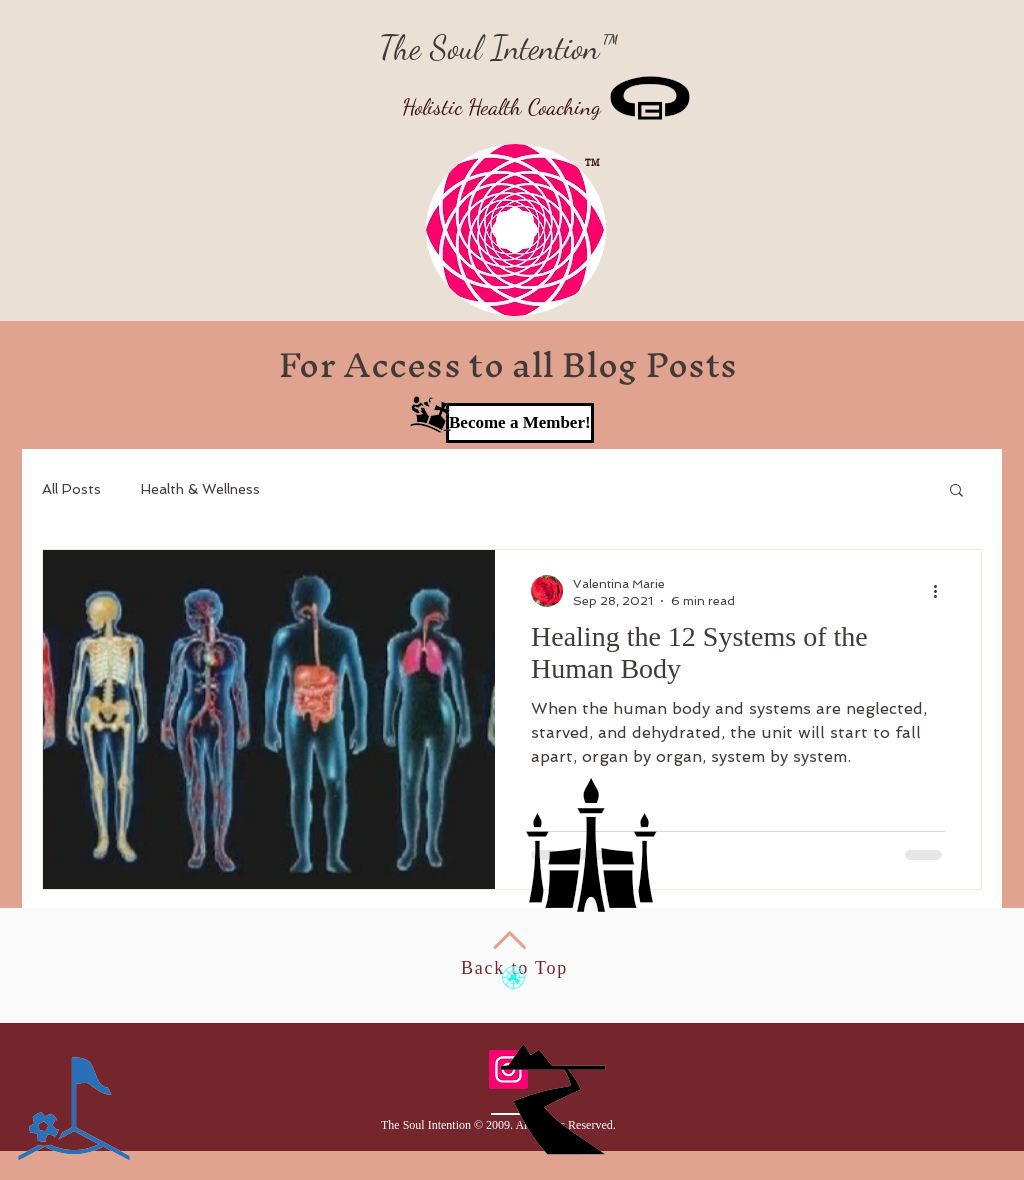 The image size is (1024, 1180). I want to click on equip or manage belt accessory, so click(650, 98).